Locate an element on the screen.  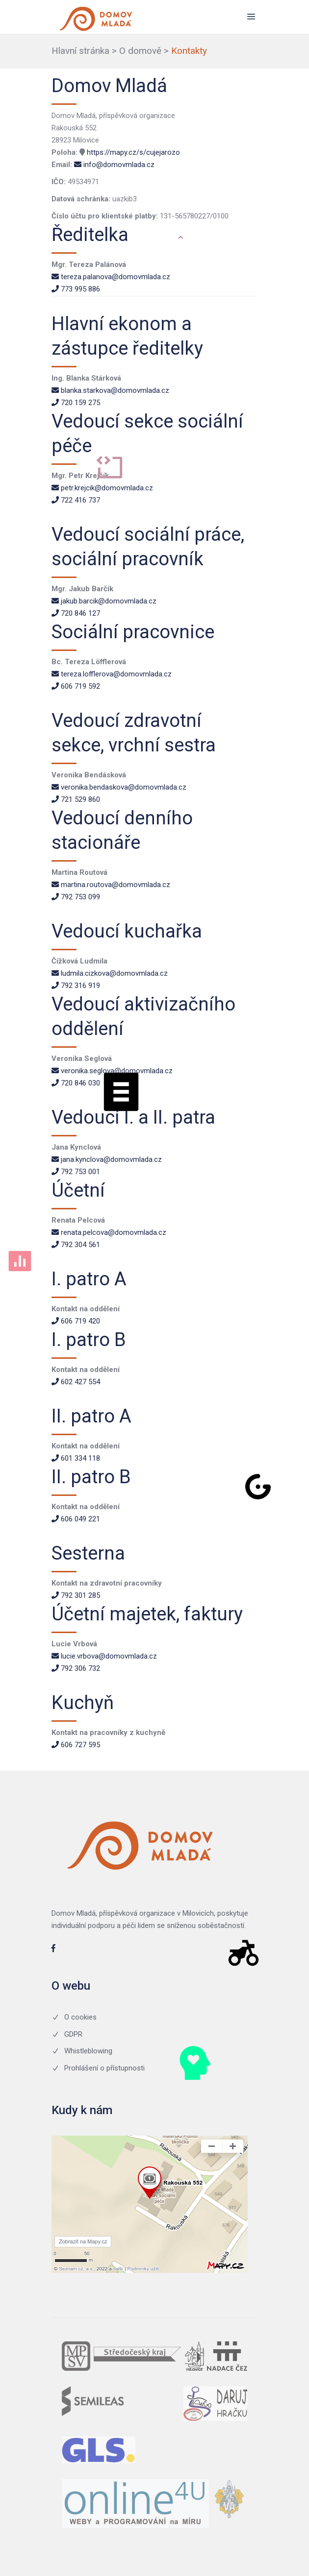
gridsome framework logo is located at coordinates (258, 1487).